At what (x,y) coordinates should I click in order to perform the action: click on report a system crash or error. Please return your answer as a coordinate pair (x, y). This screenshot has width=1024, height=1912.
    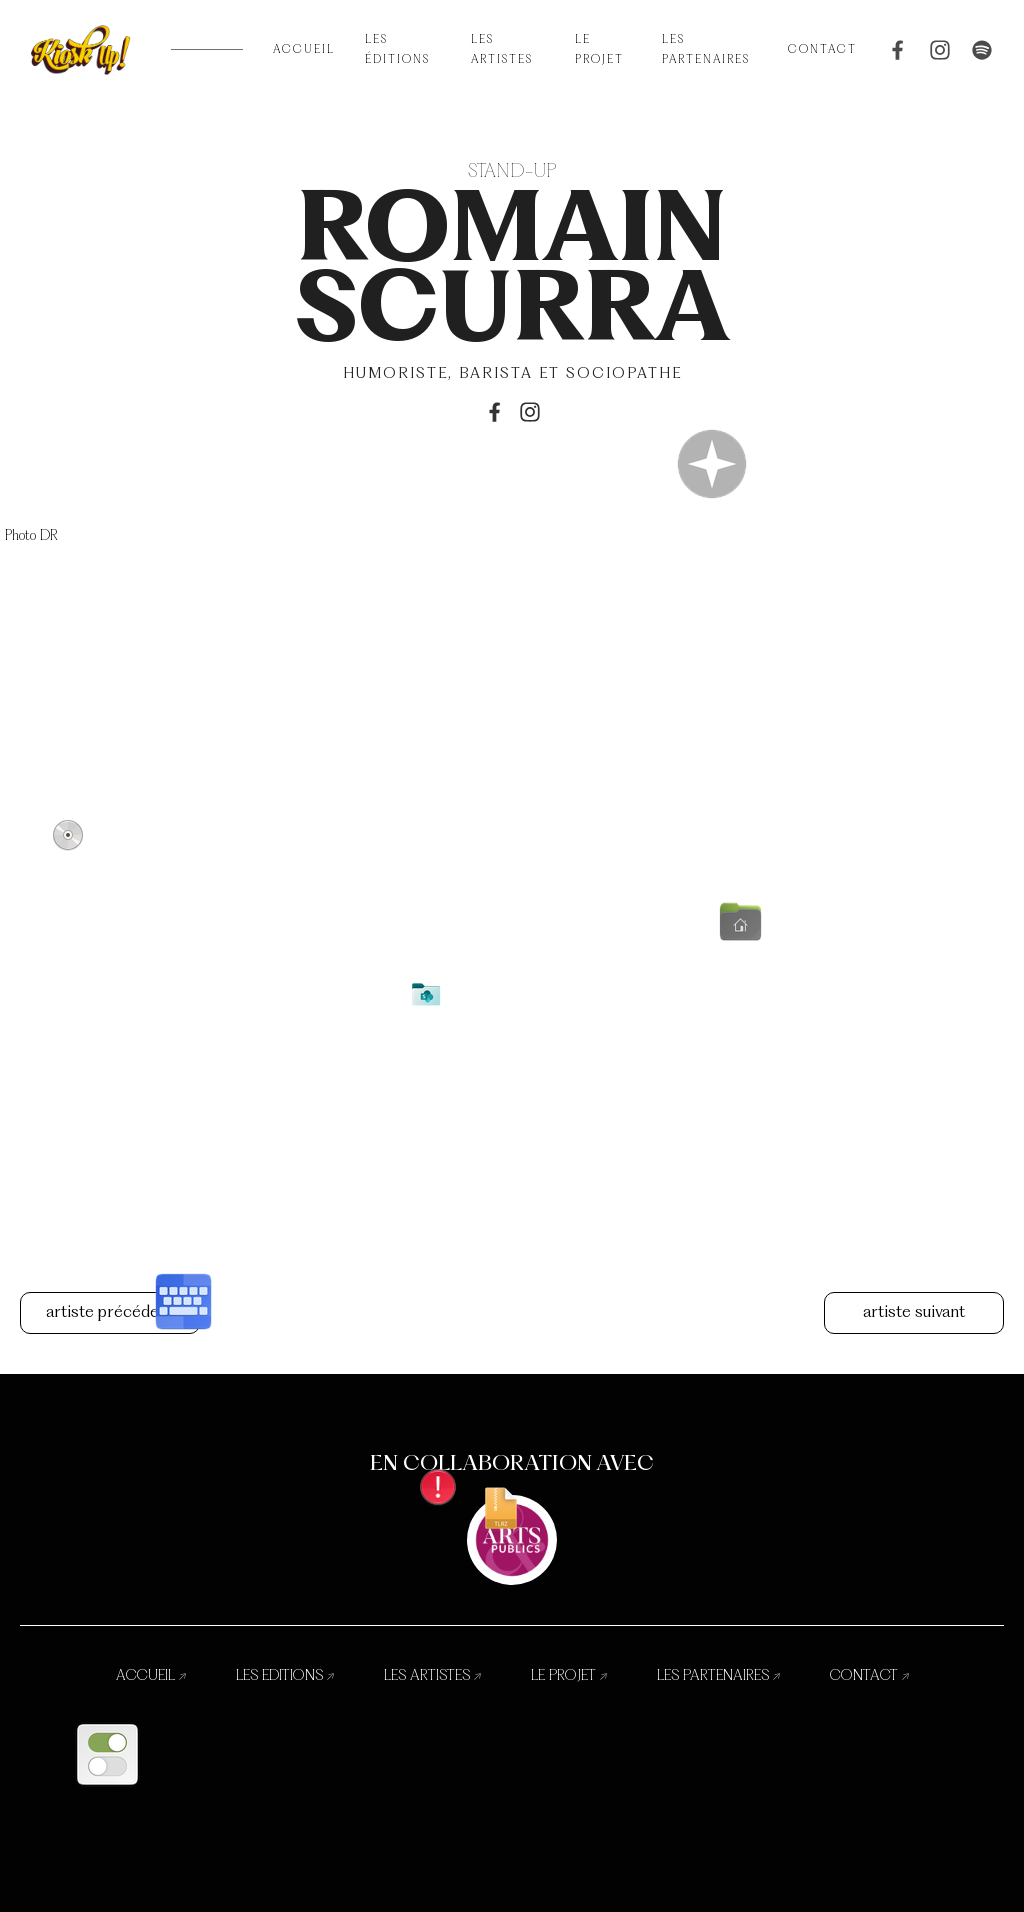
    Looking at the image, I should click on (438, 1487).